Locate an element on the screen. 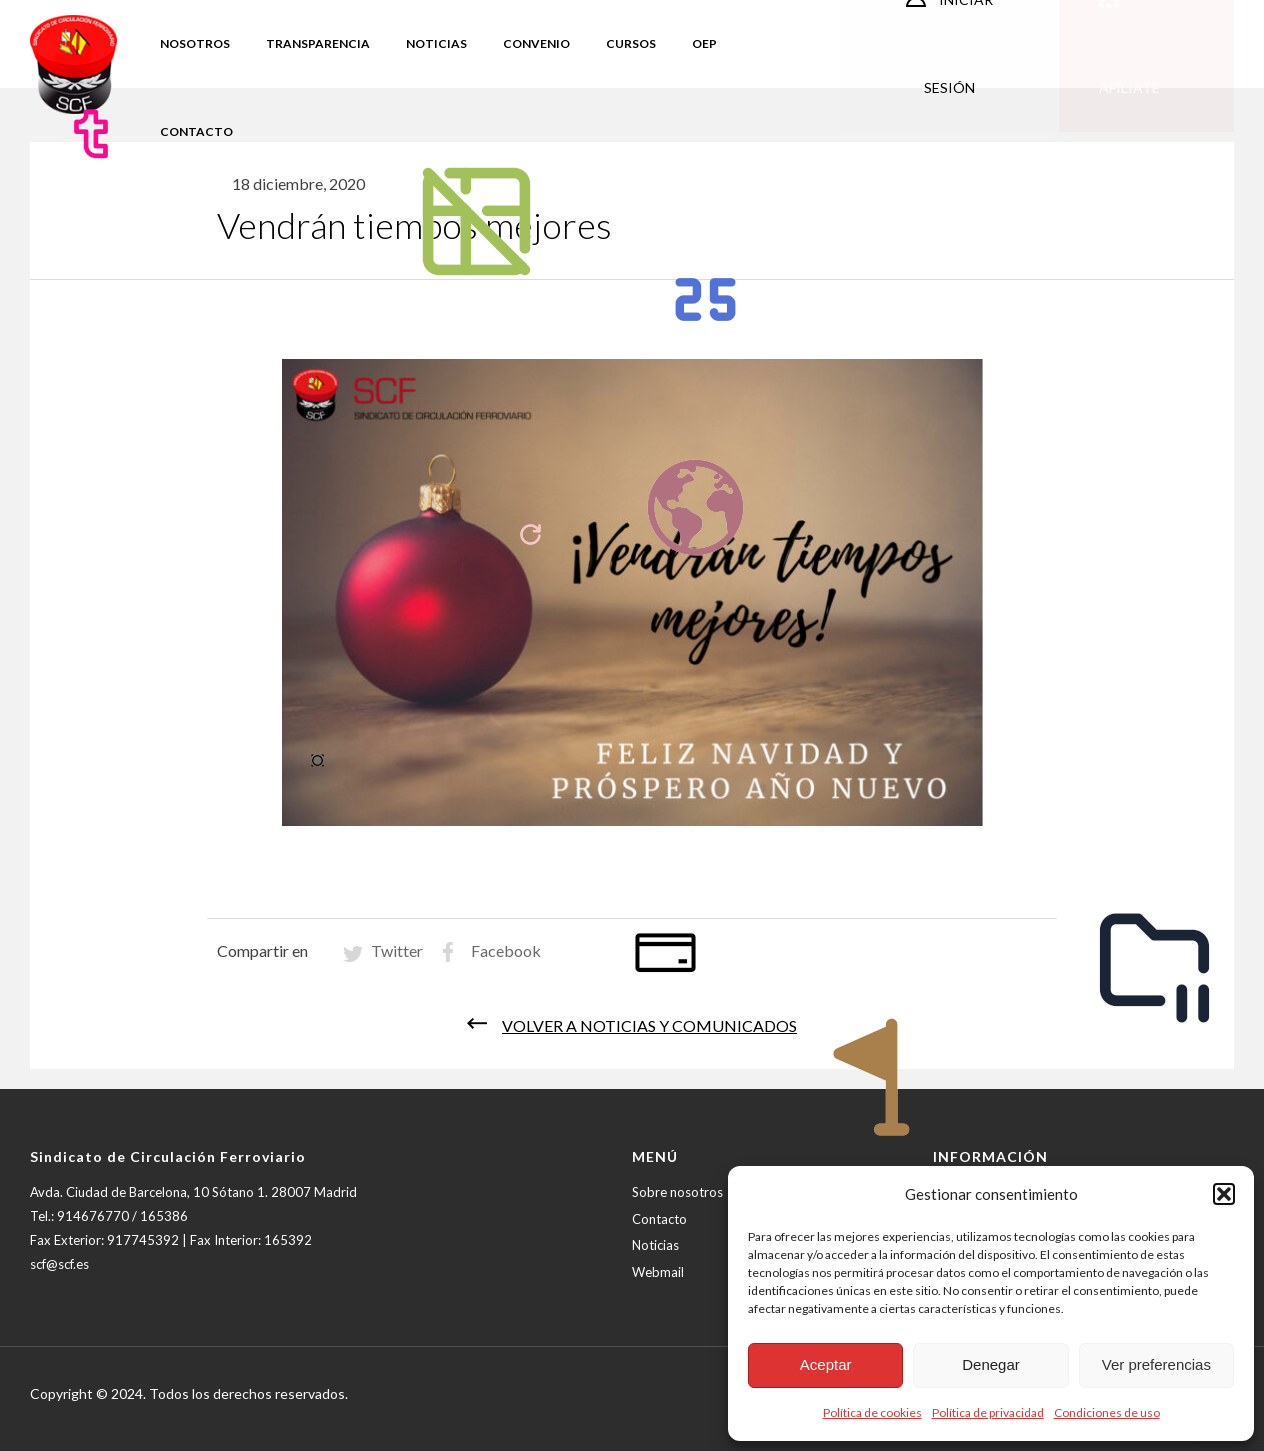 This screenshot has height=1451, width=1264. disable table view is located at coordinates (476, 221).